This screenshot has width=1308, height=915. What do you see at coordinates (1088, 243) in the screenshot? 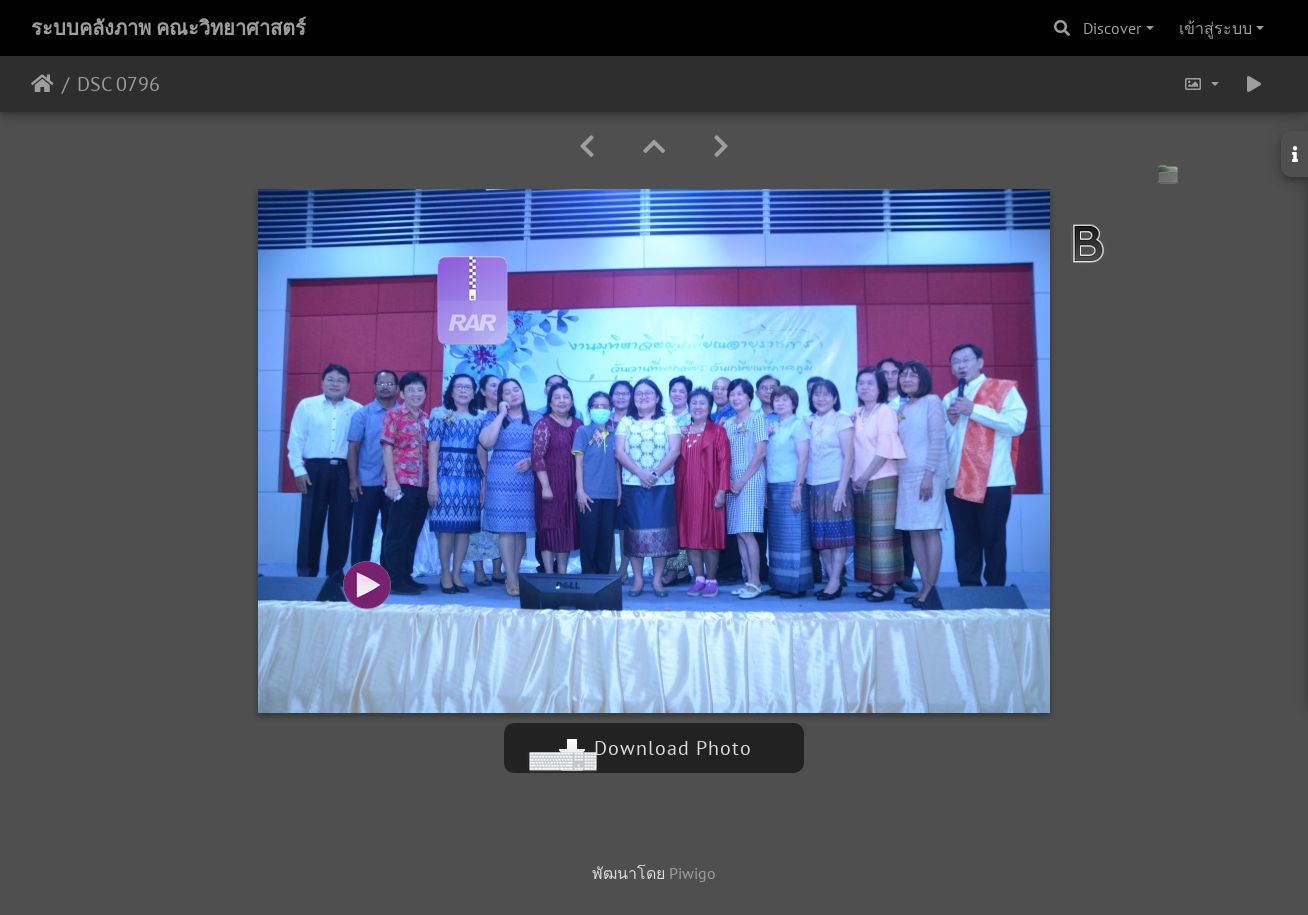
I see `apply bold formatting to selected text` at bounding box center [1088, 243].